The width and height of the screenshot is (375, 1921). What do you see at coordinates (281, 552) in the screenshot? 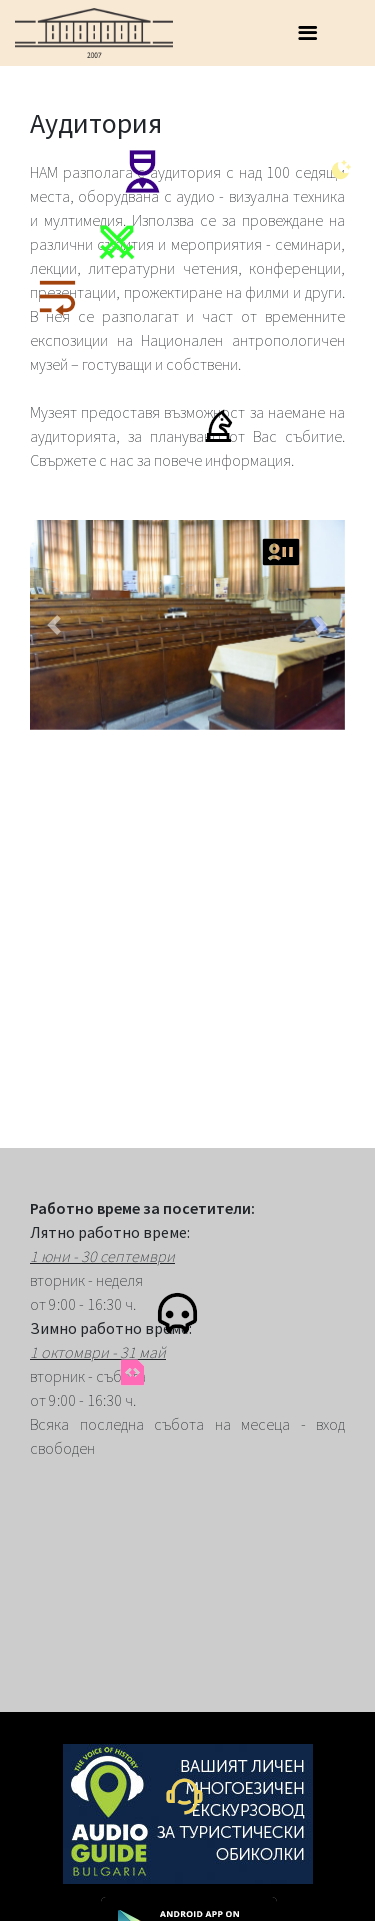
I see `indicates a pass or credential is pending approval` at bounding box center [281, 552].